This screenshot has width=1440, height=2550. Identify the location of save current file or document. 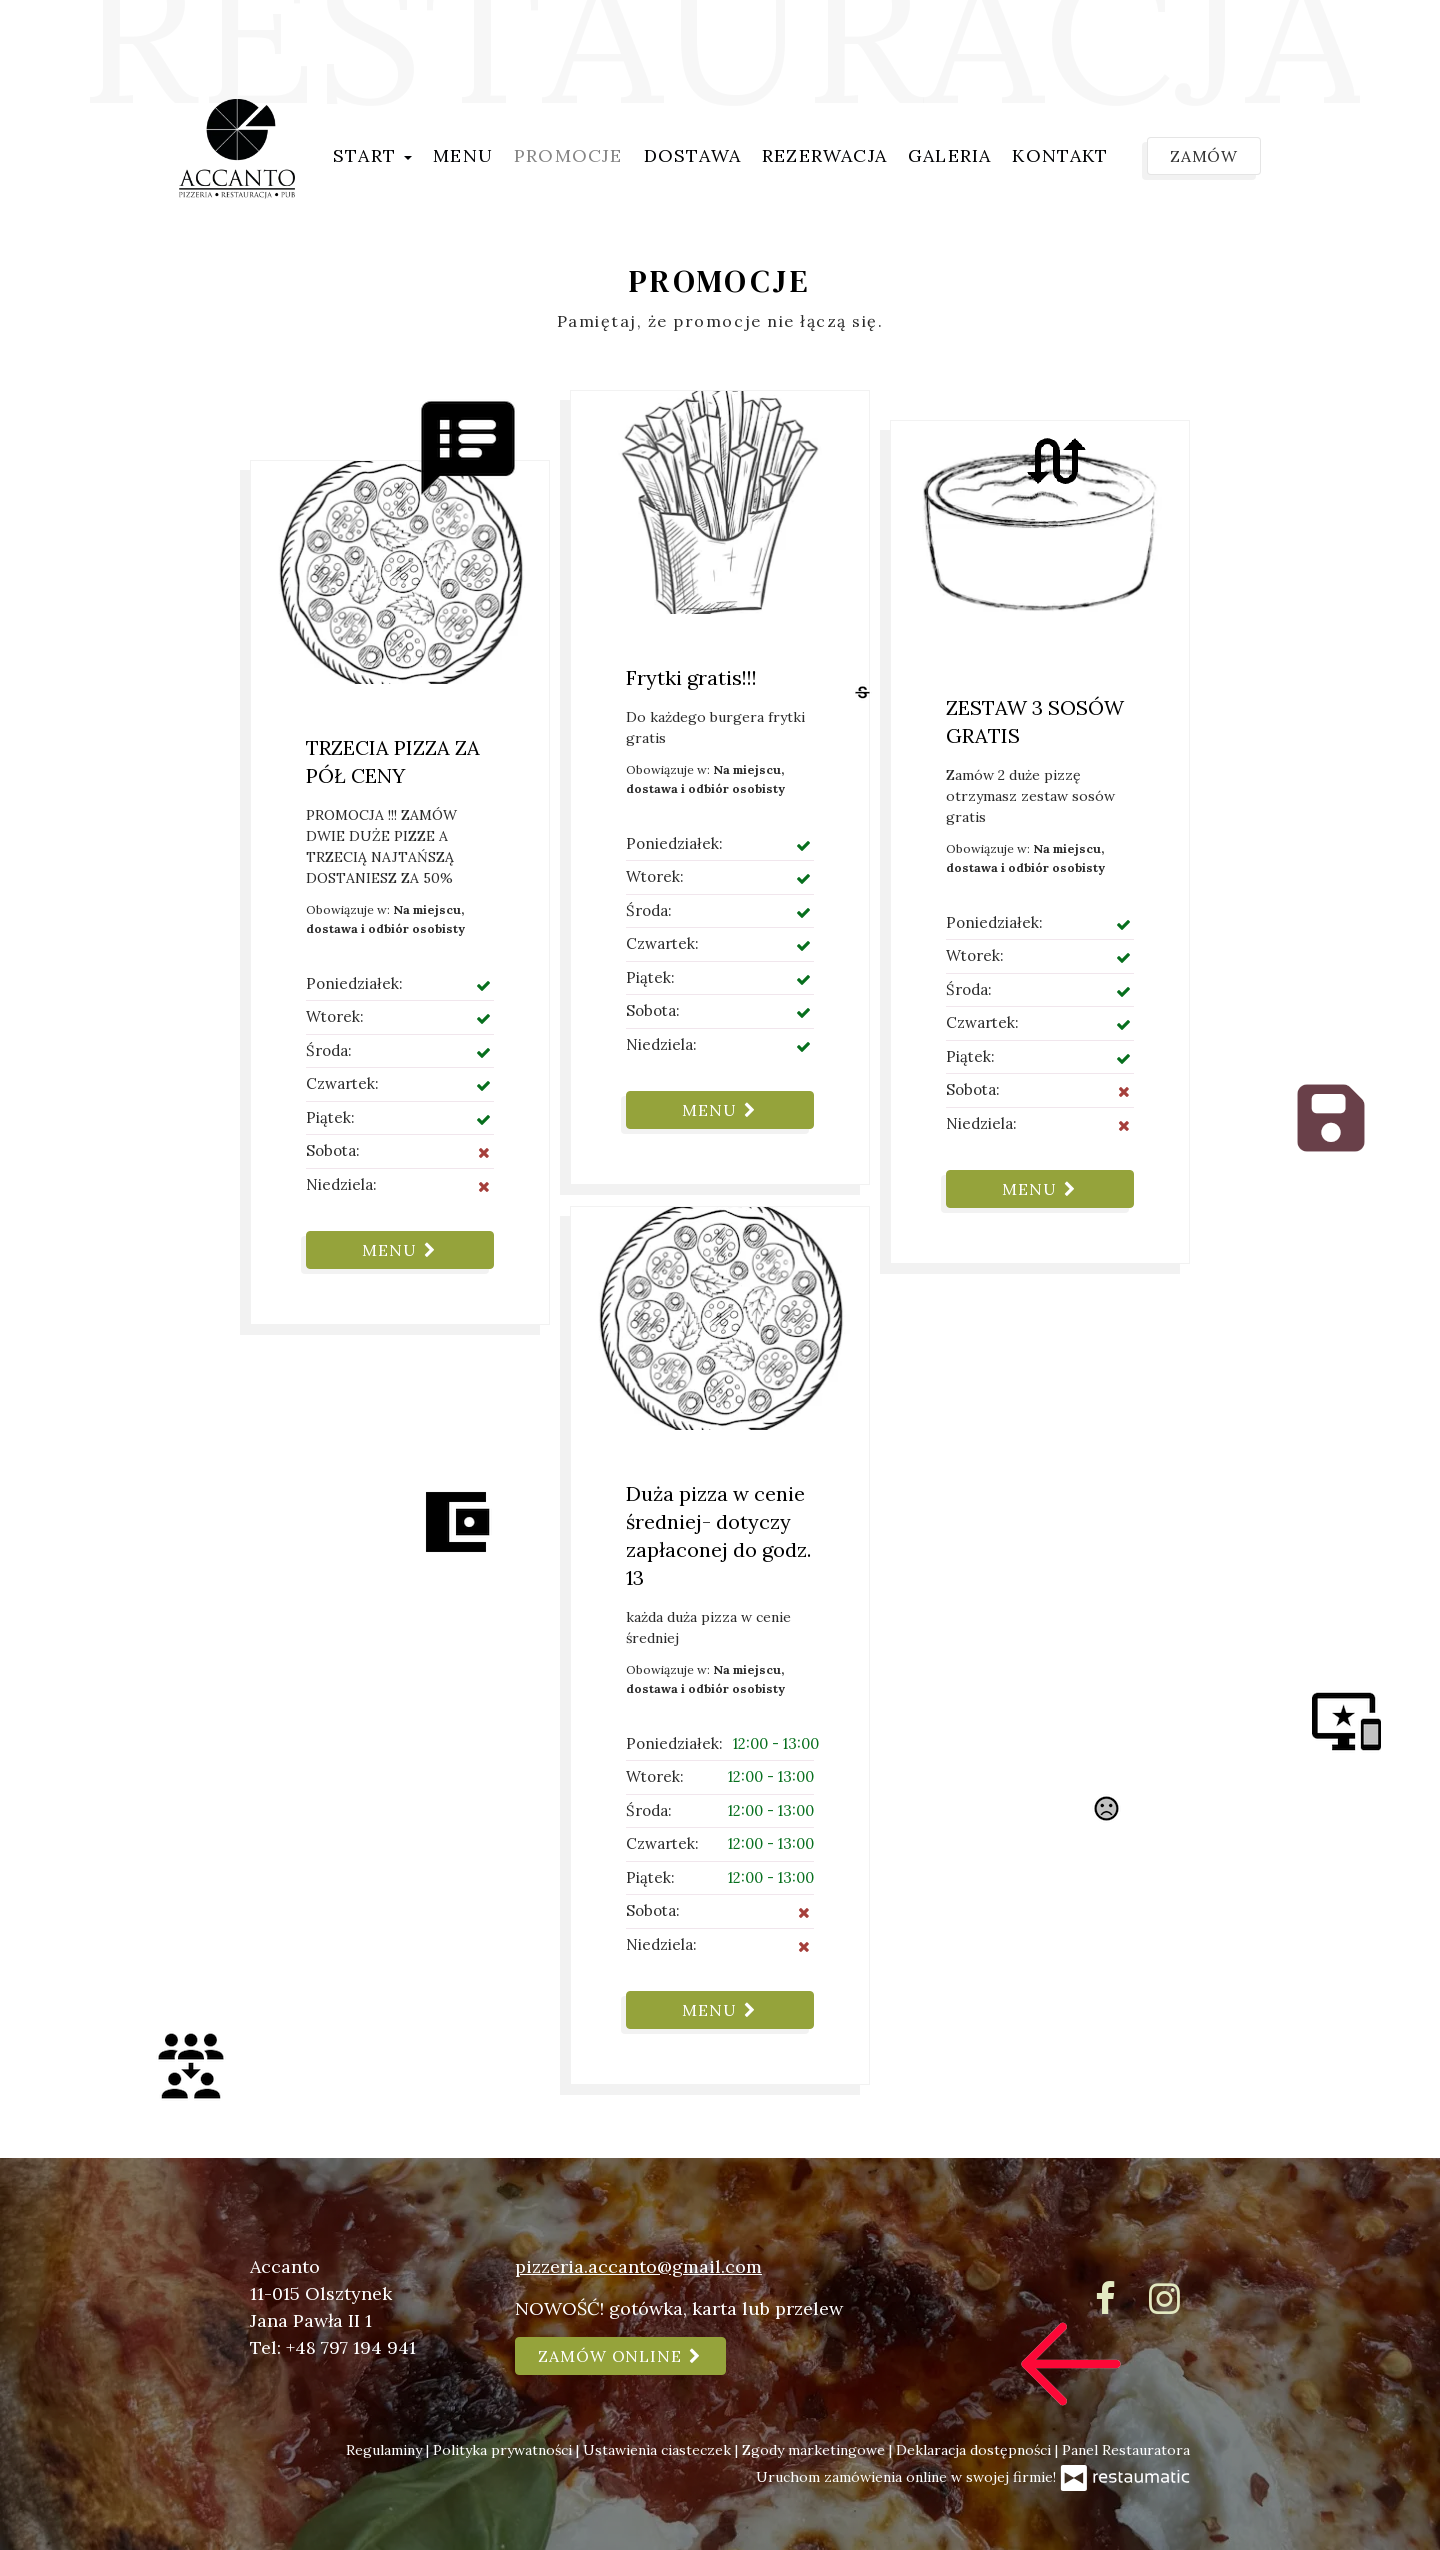
(1331, 1118).